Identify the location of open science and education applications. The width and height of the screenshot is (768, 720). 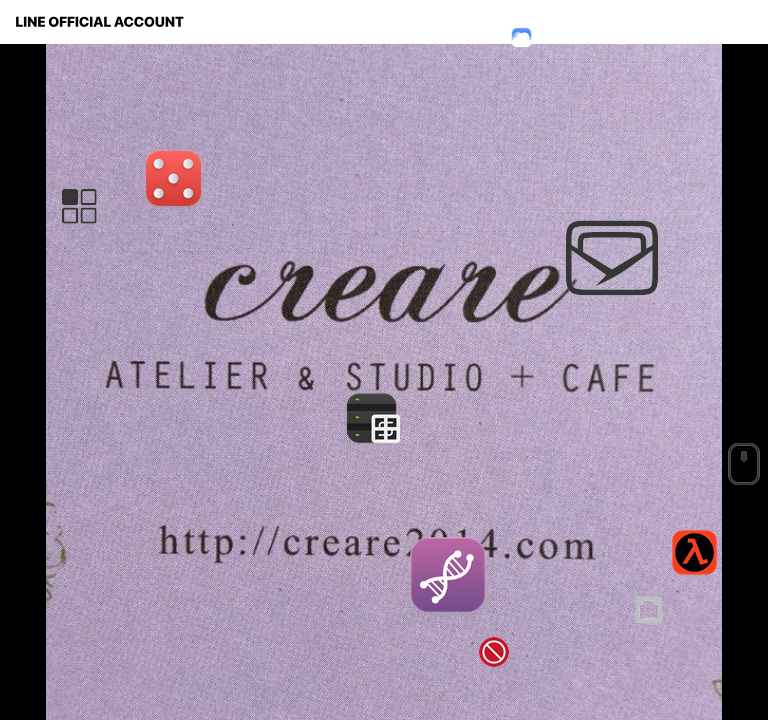
(448, 575).